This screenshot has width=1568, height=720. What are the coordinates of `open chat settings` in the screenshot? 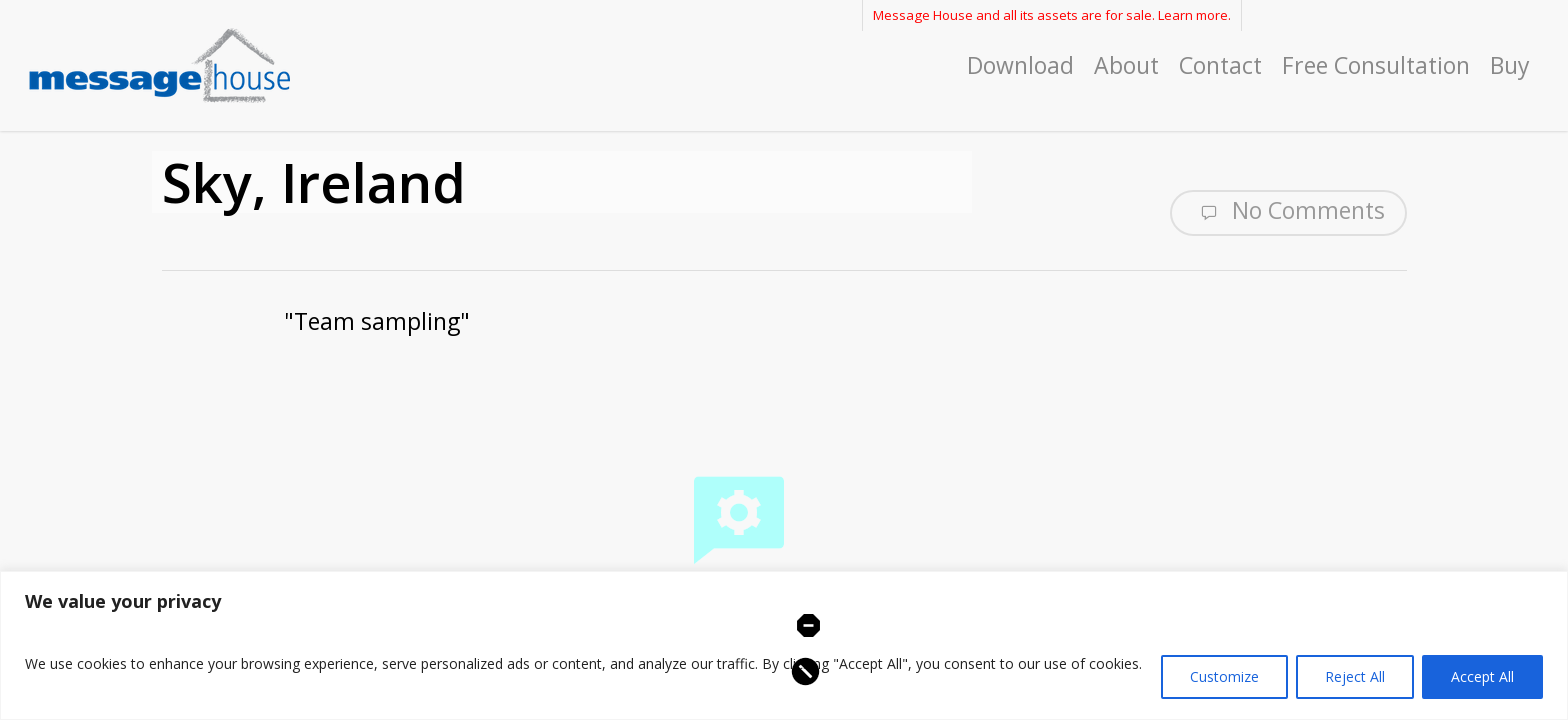 It's located at (739, 517).